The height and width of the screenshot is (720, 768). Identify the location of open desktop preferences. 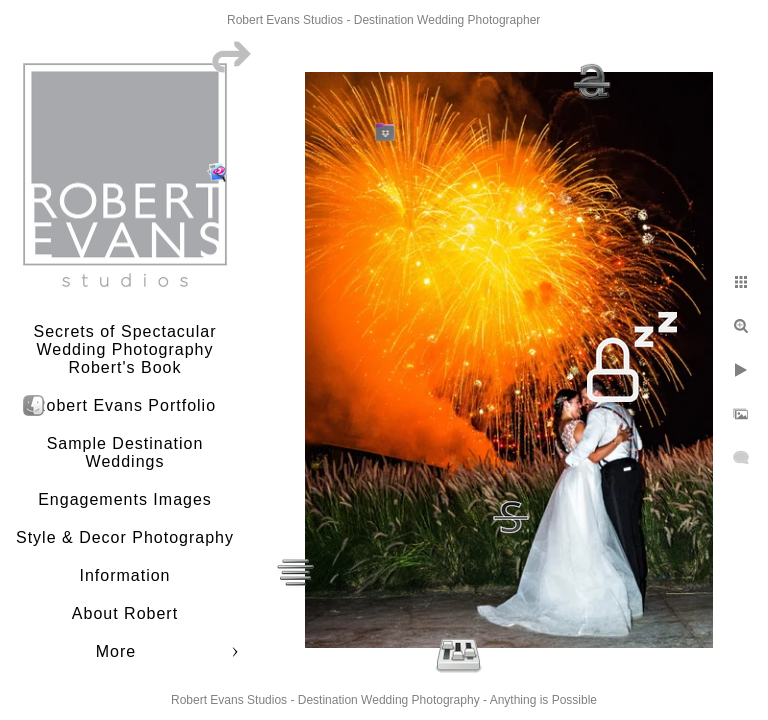
(458, 654).